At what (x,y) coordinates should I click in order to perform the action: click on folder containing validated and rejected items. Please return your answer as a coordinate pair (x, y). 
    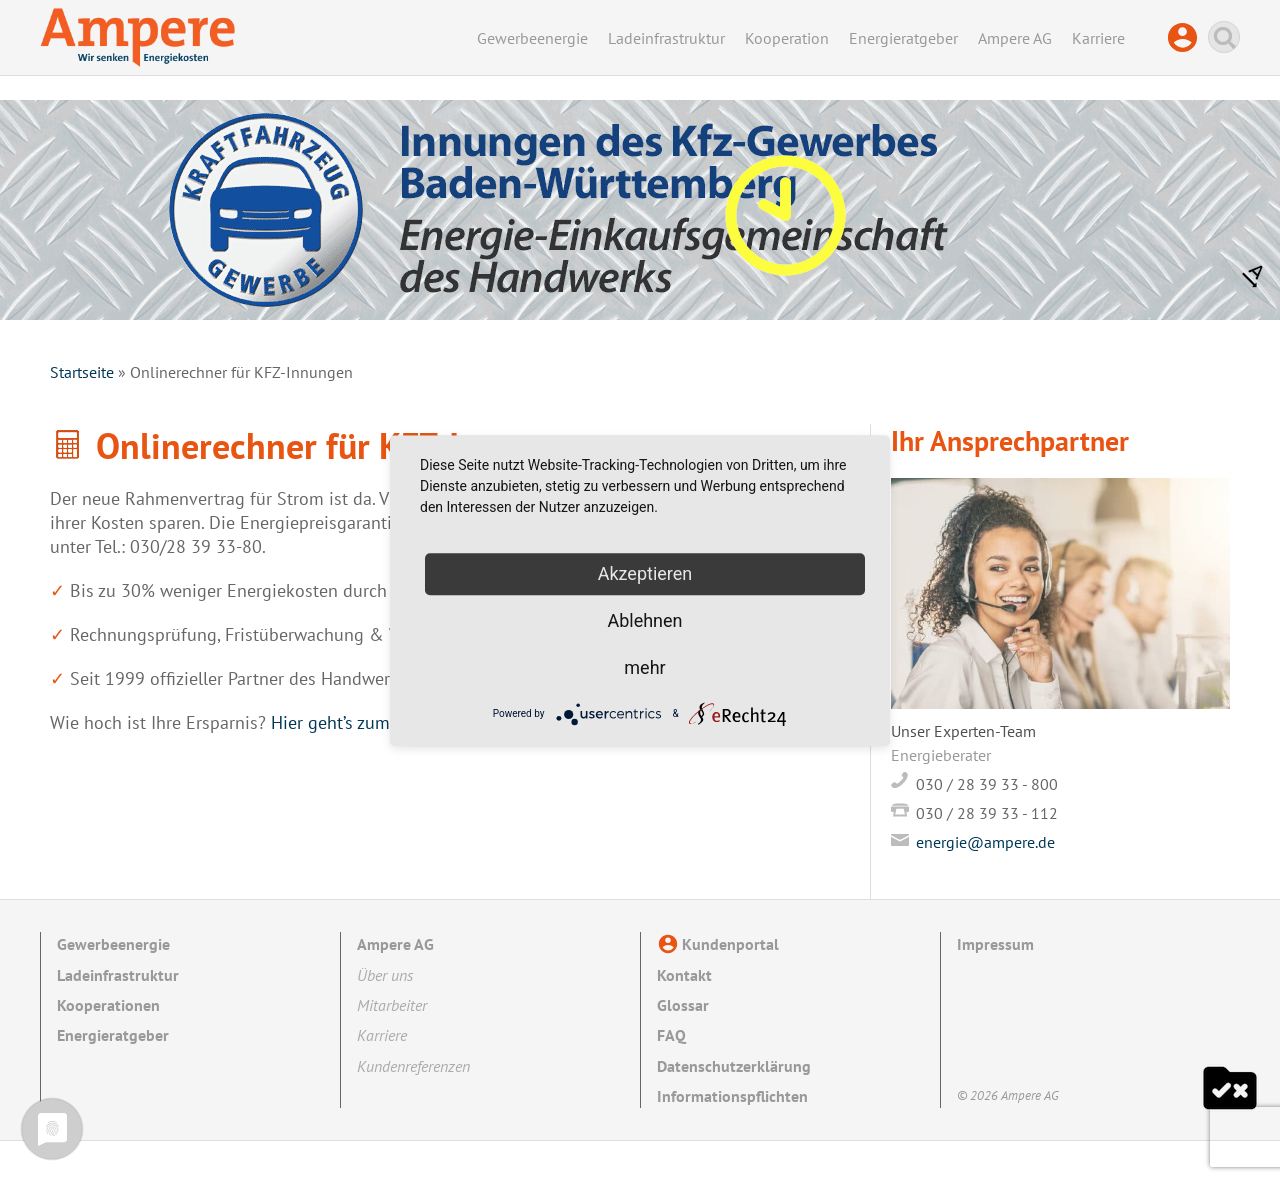
    Looking at the image, I should click on (1230, 1088).